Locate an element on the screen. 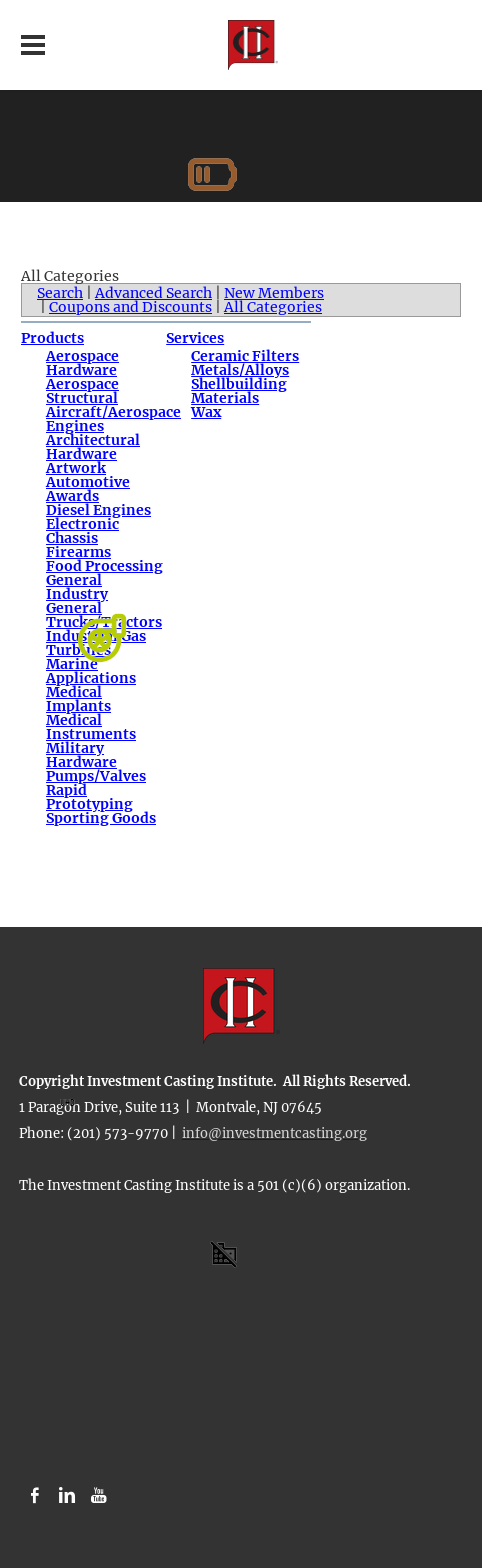 The height and width of the screenshot is (1568, 482). indicates a domain or website is disabled is located at coordinates (224, 1253).